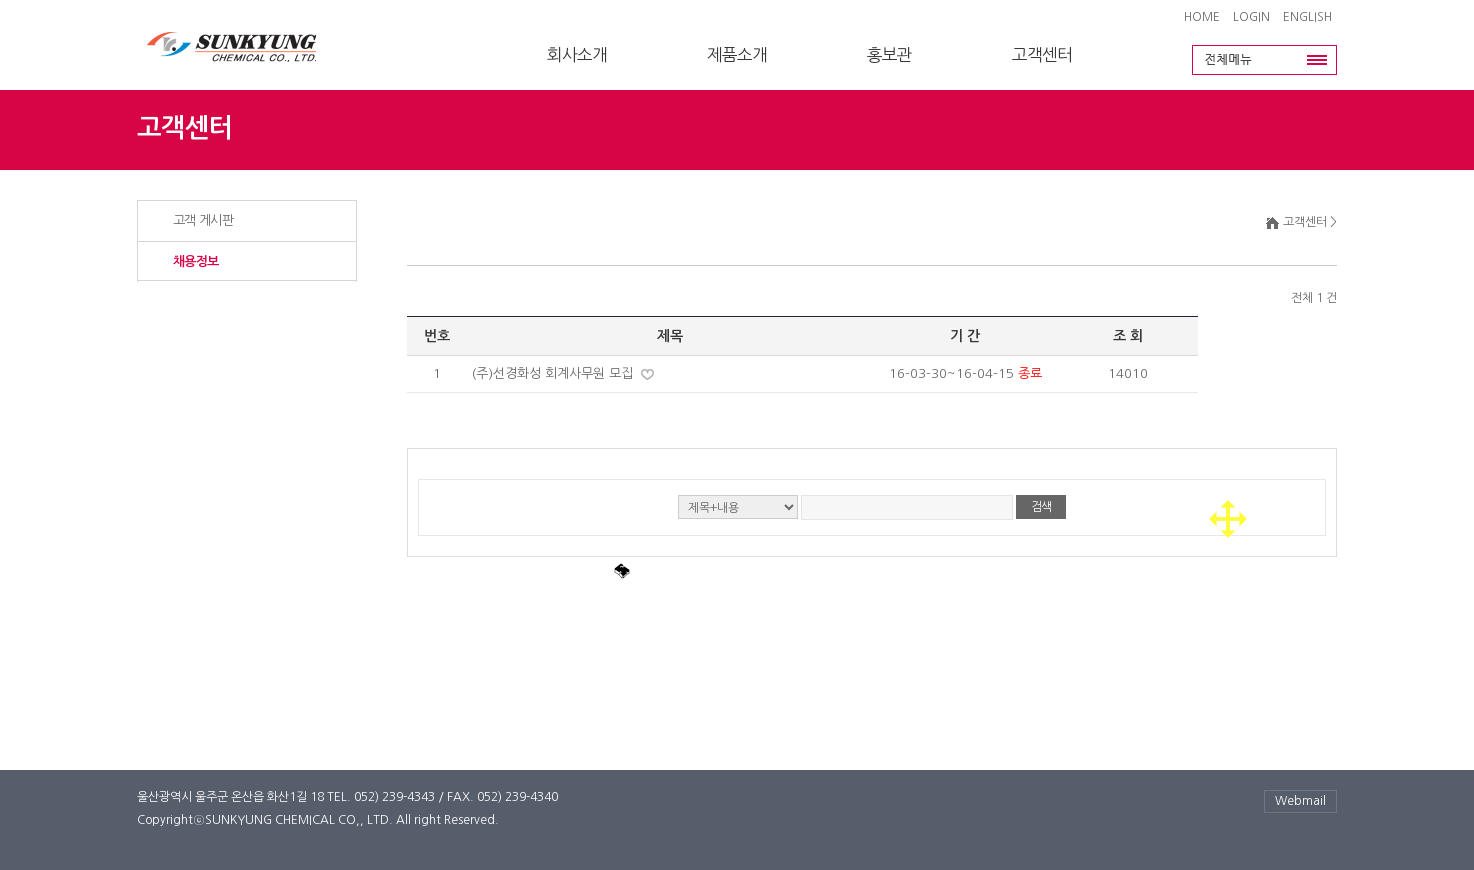  What do you see at coordinates (622, 571) in the screenshot?
I see `view ancient artifacts or relics in inventory` at bounding box center [622, 571].